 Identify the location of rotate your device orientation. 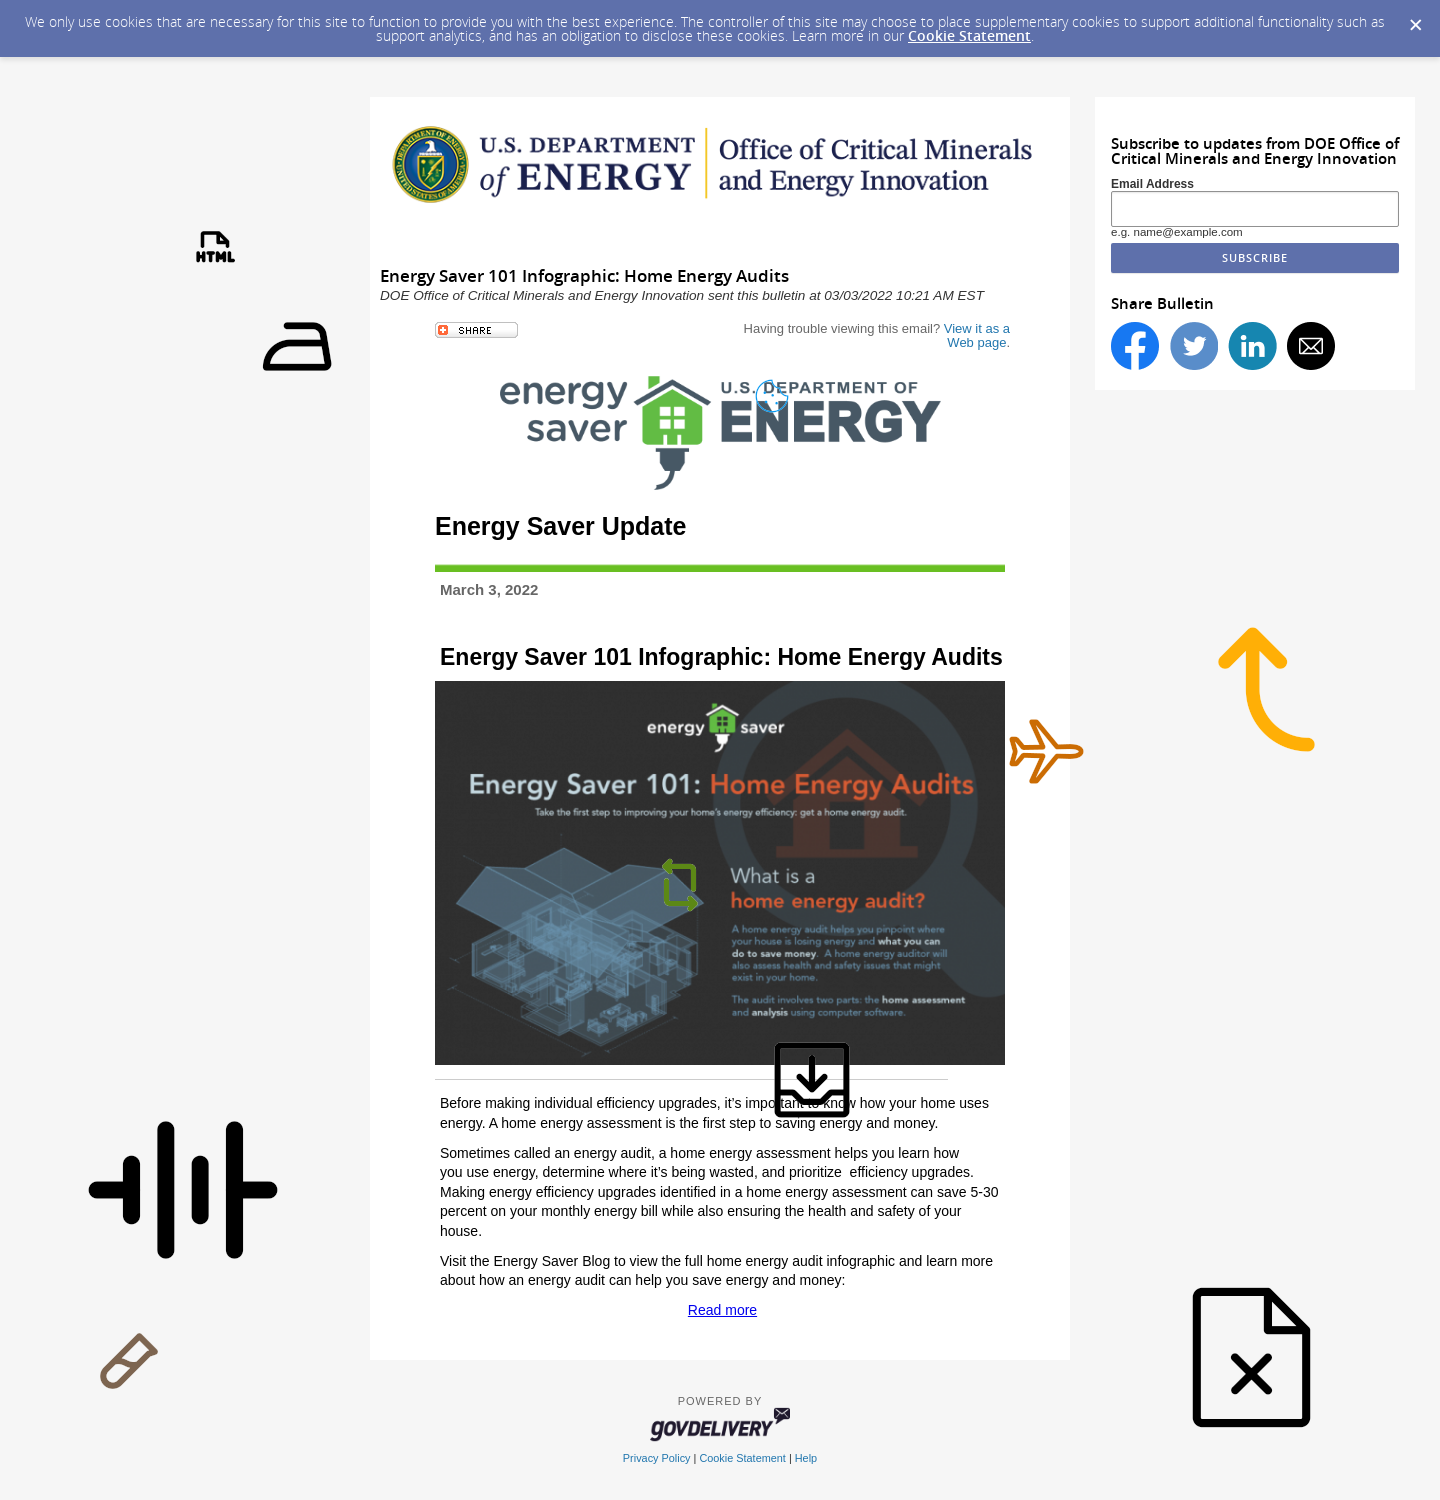
(680, 885).